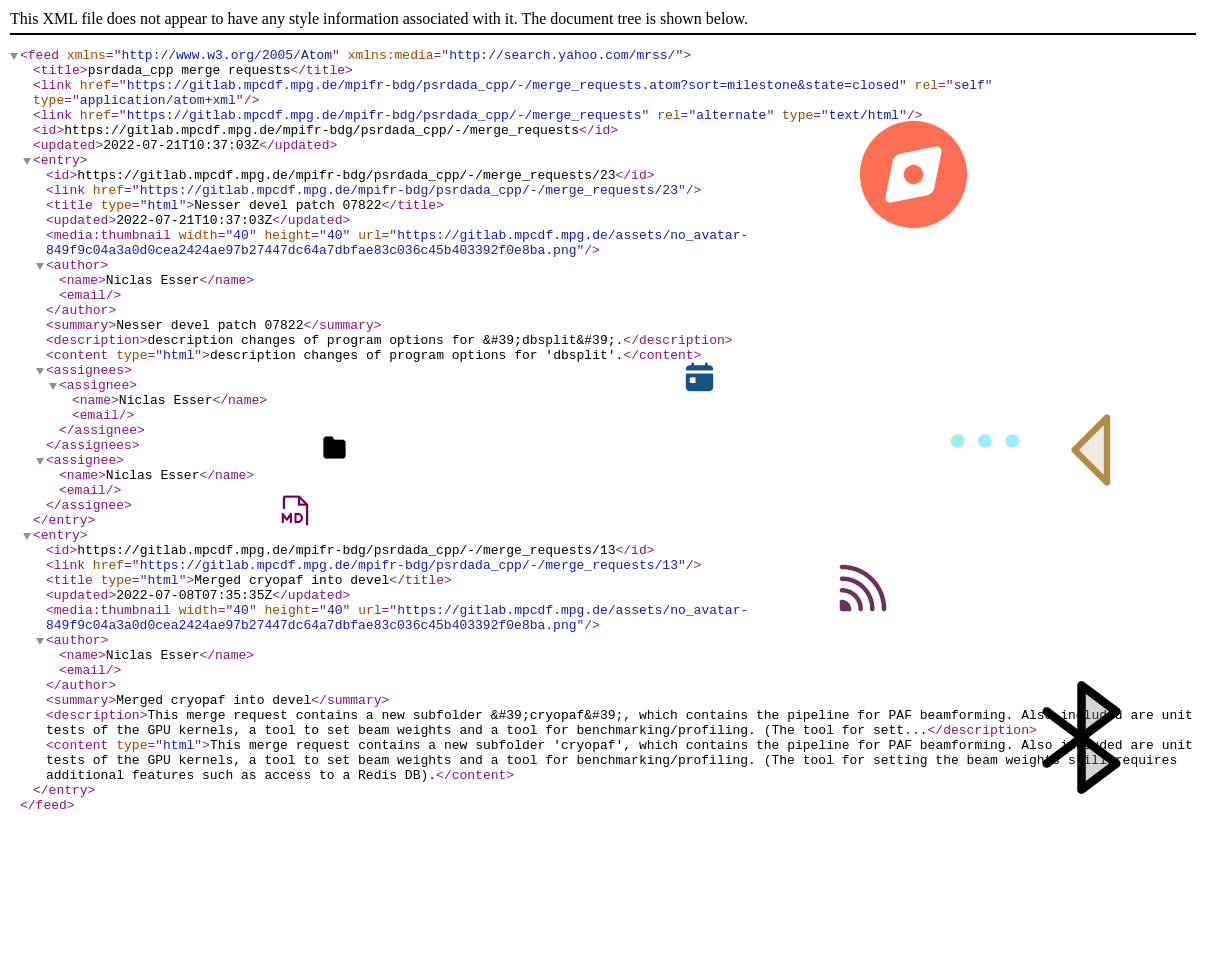 Image resolution: width=1206 pixels, height=966 pixels. Describe the element at coordinates (985, 441) in the screenshot. I see `open more options menu` at that location.